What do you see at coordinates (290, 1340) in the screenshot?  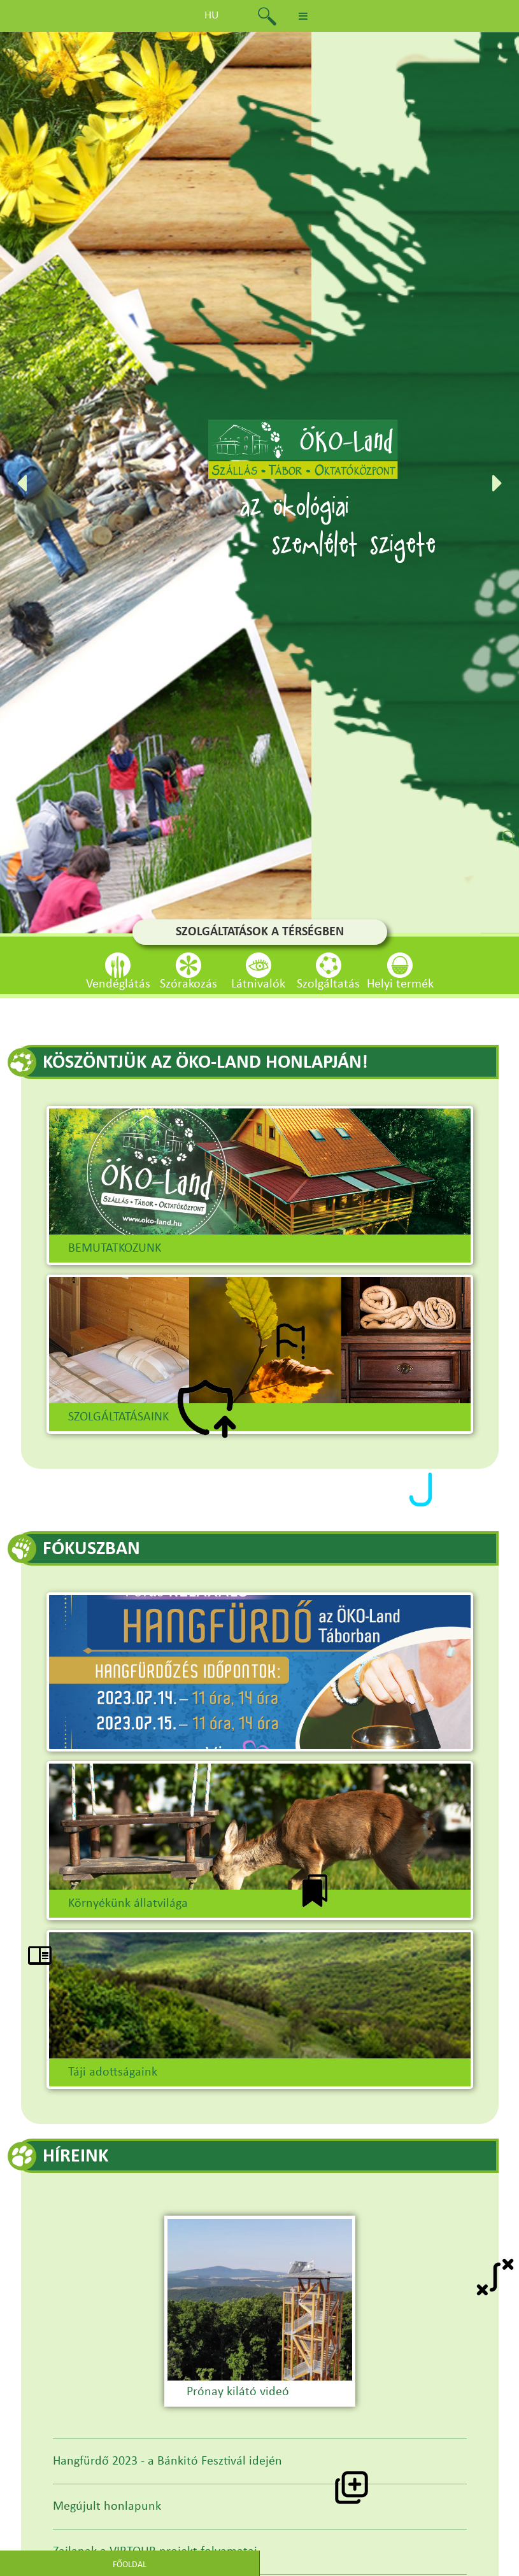 I see `report or flag content with an urgent issue` at bounding box center [290, 1340].